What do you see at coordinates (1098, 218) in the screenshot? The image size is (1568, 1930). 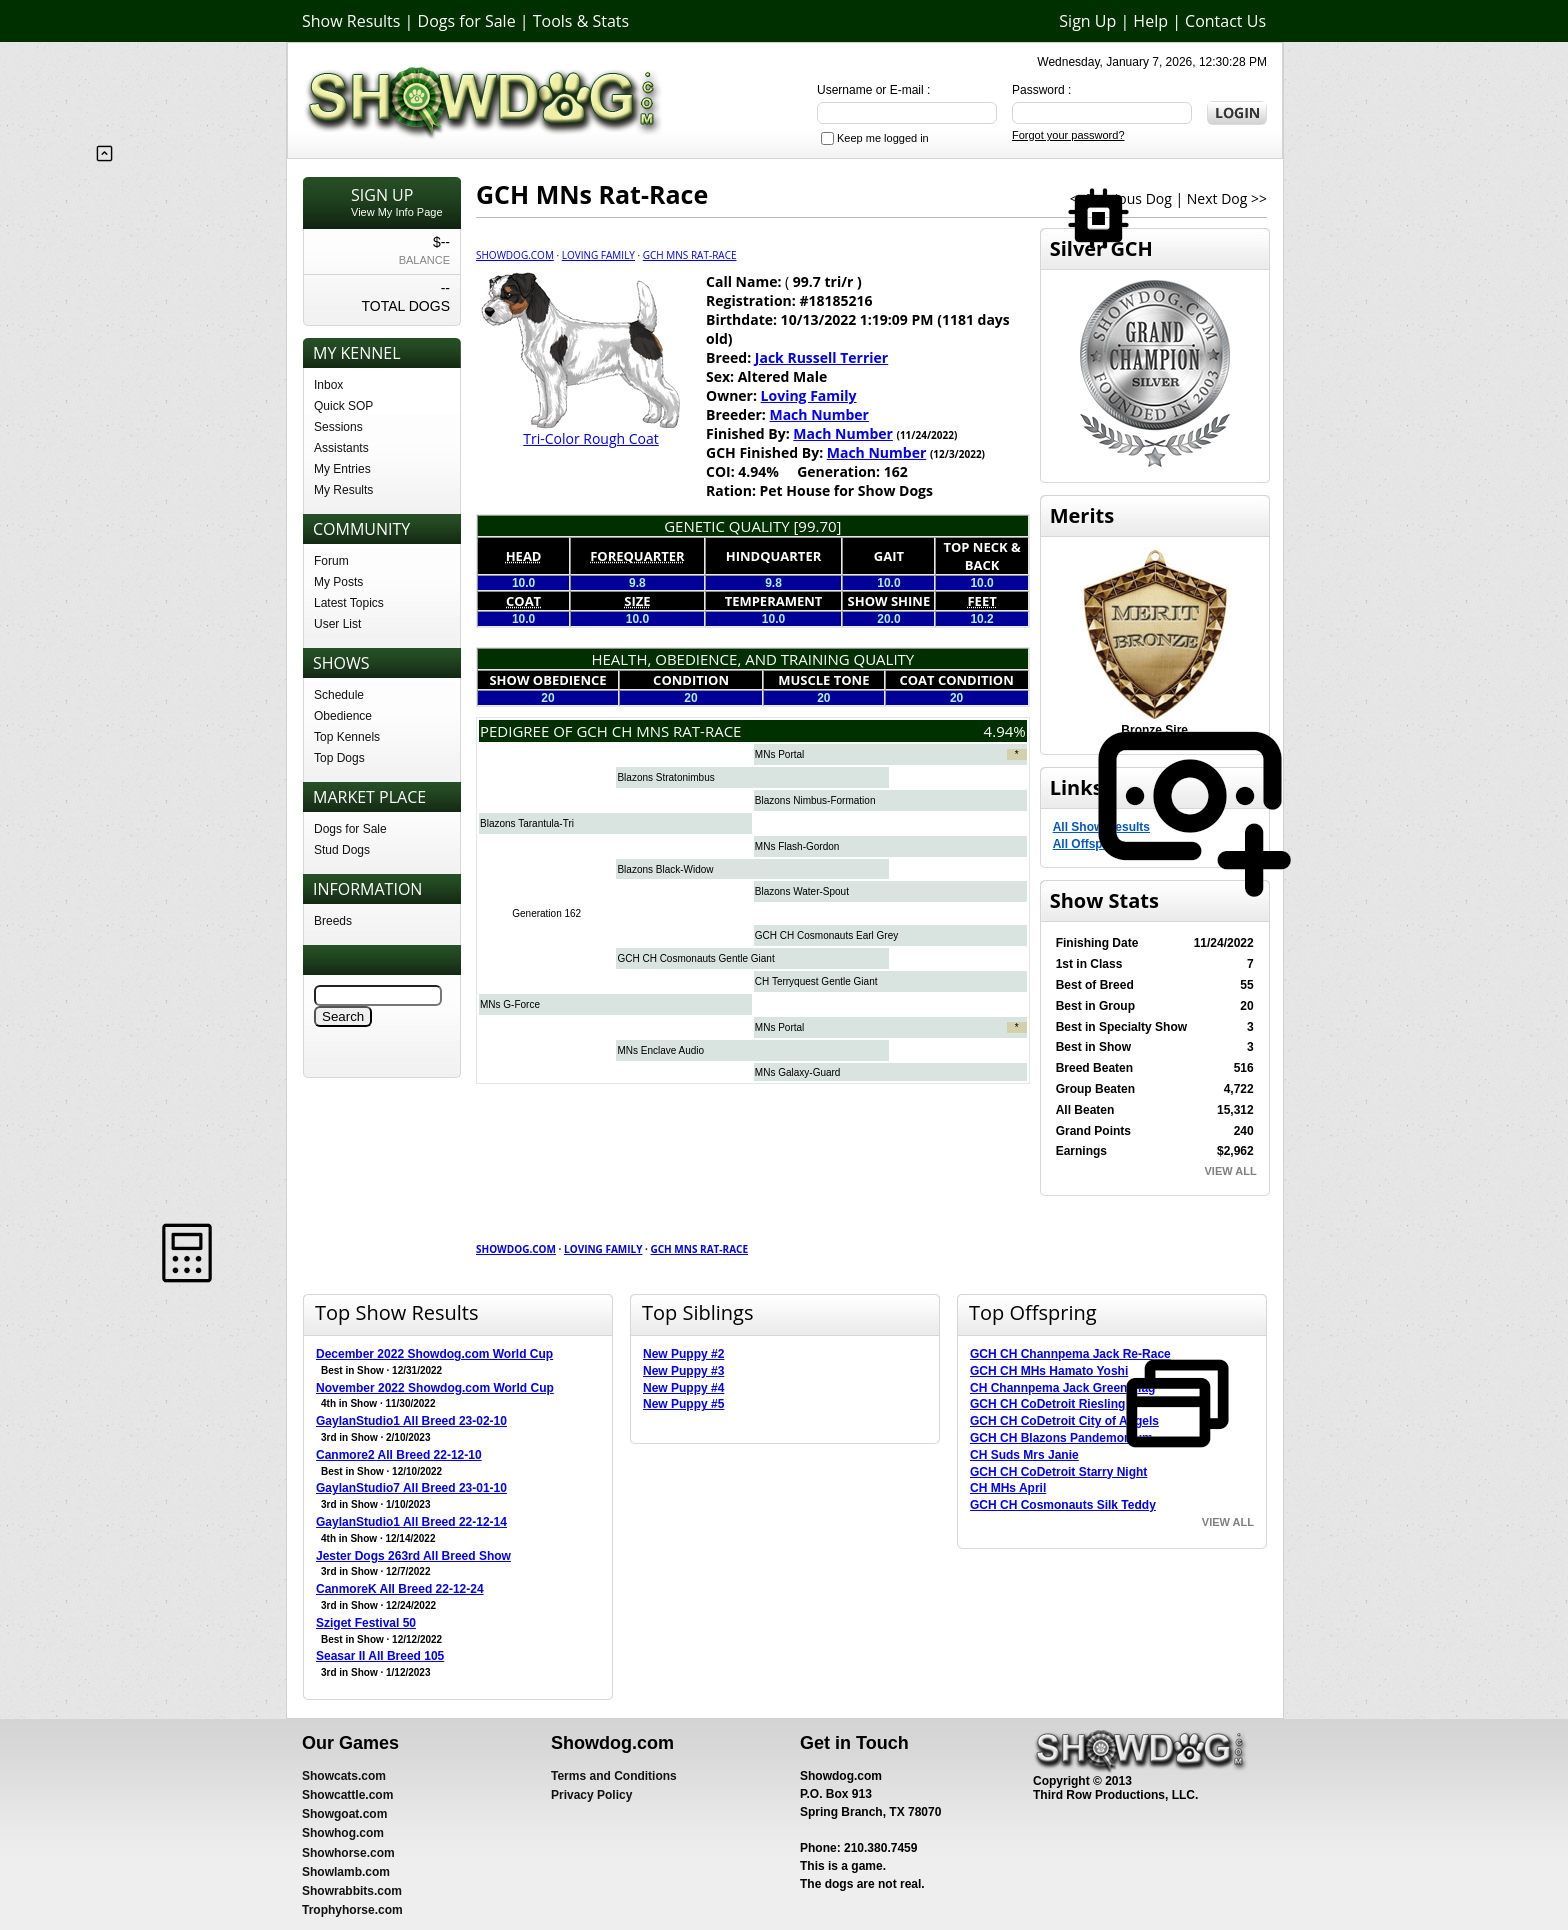 I see `view system processor information` at bounding box center [1098, 218].